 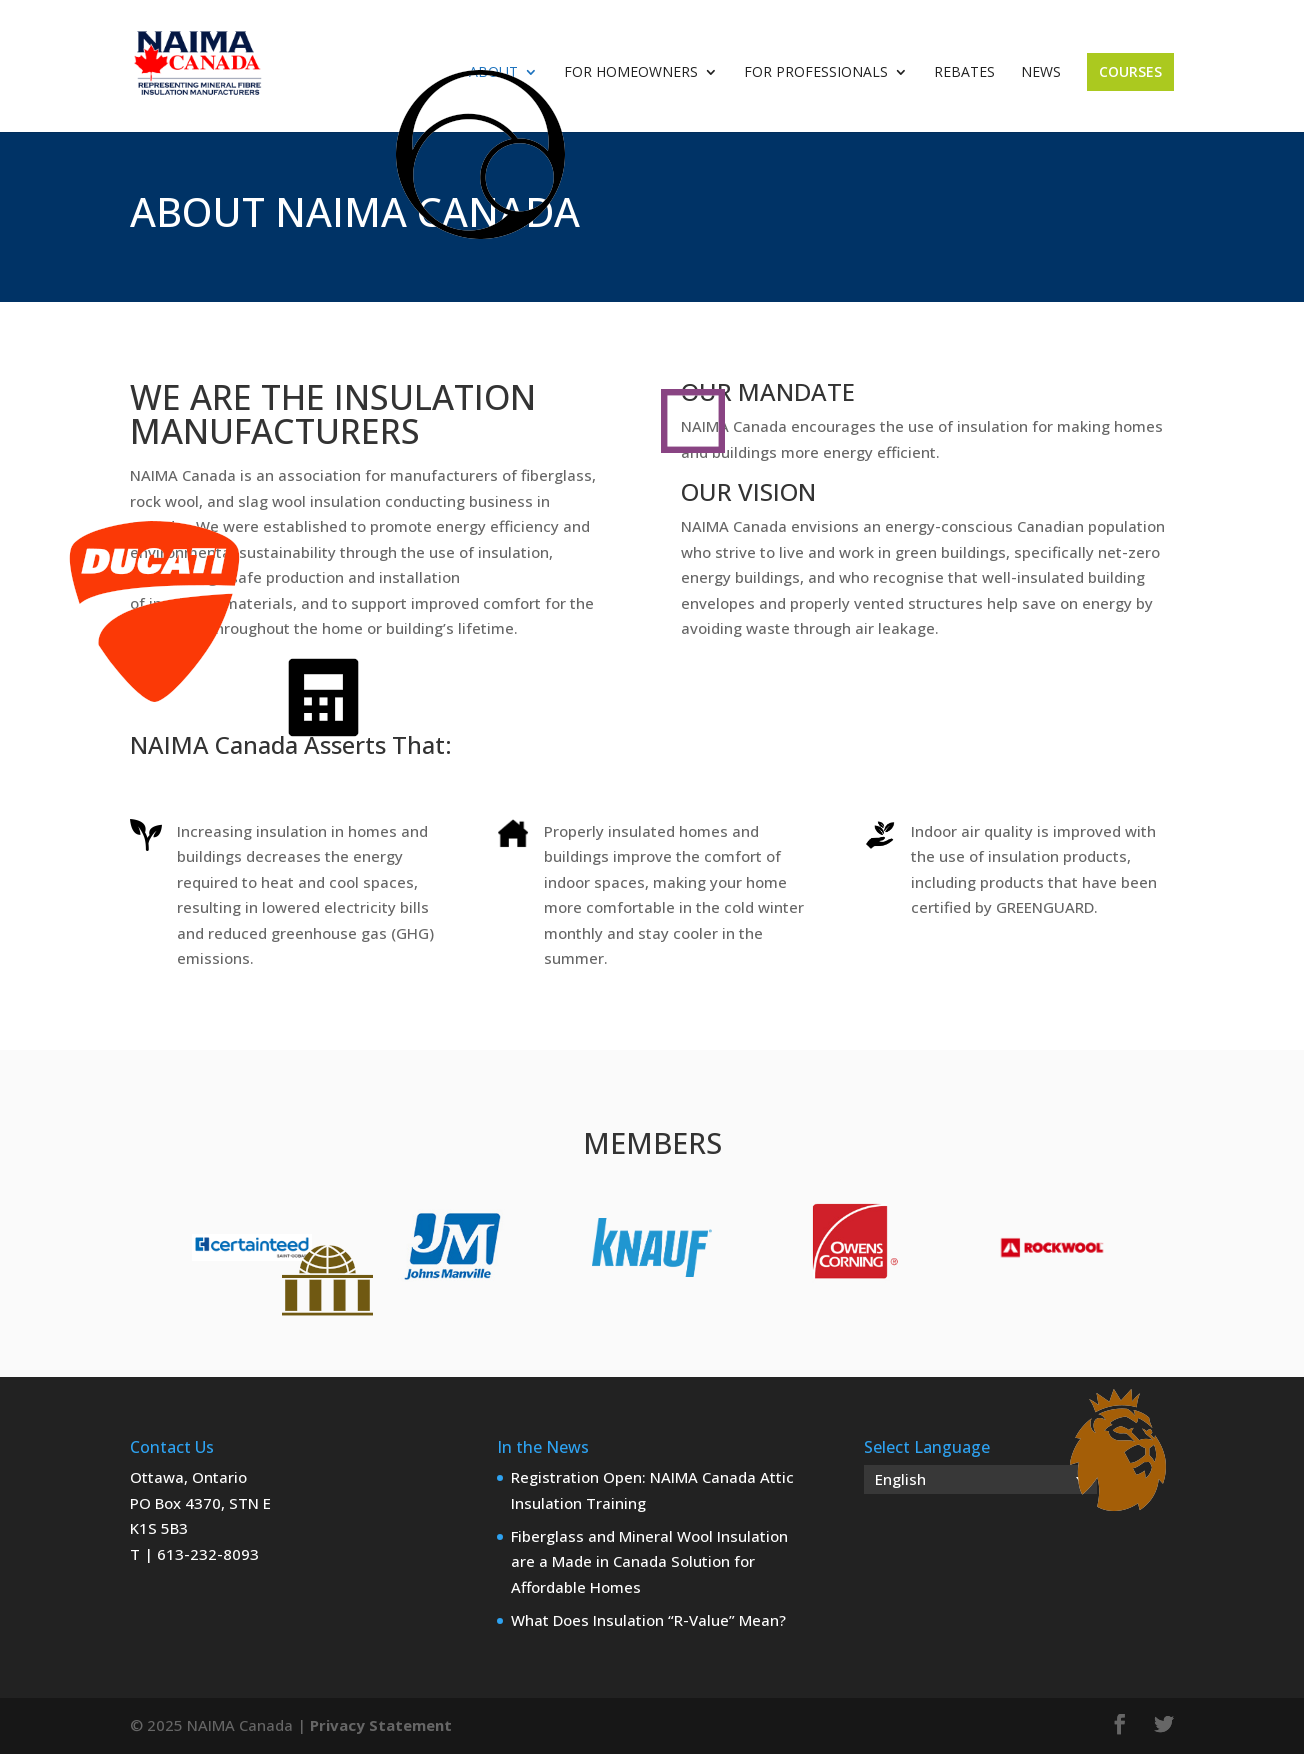 I want to click on open CodeSandbox development environment, so click(x=693, y=421).